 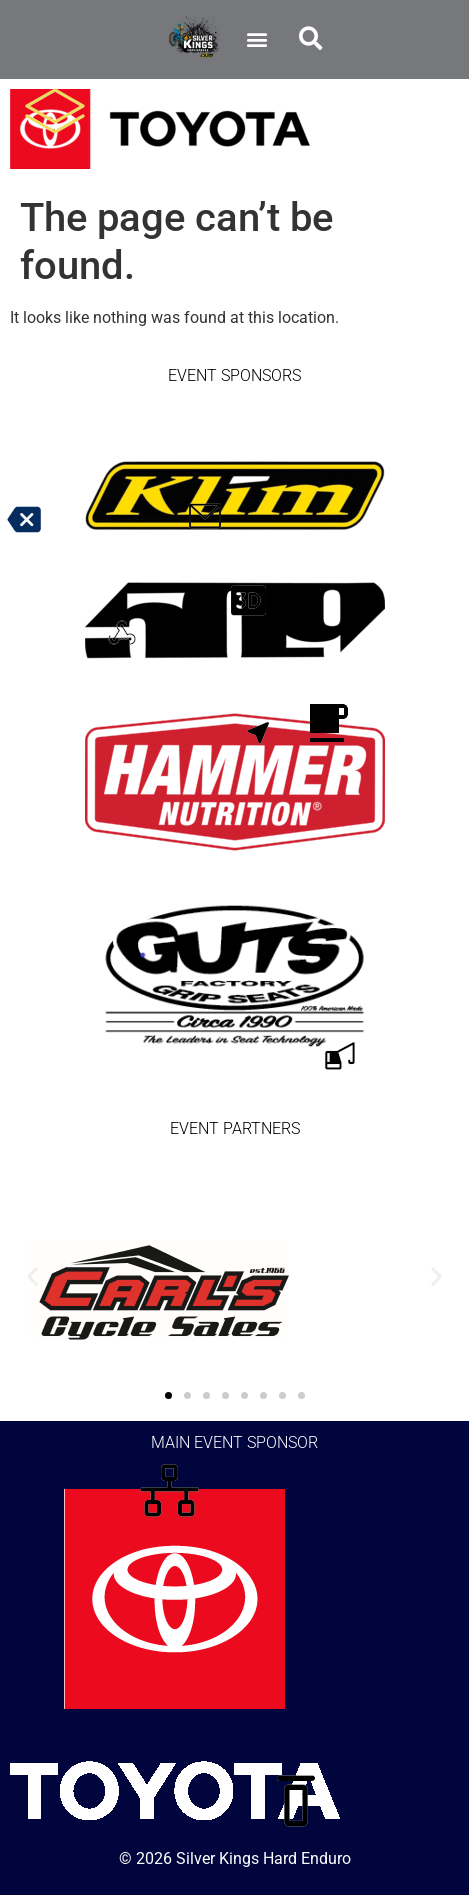 What do you see at coordinates (122, 634) in the screenshot?
I see `configure webhook integrations` at bounding box center [122, 634].